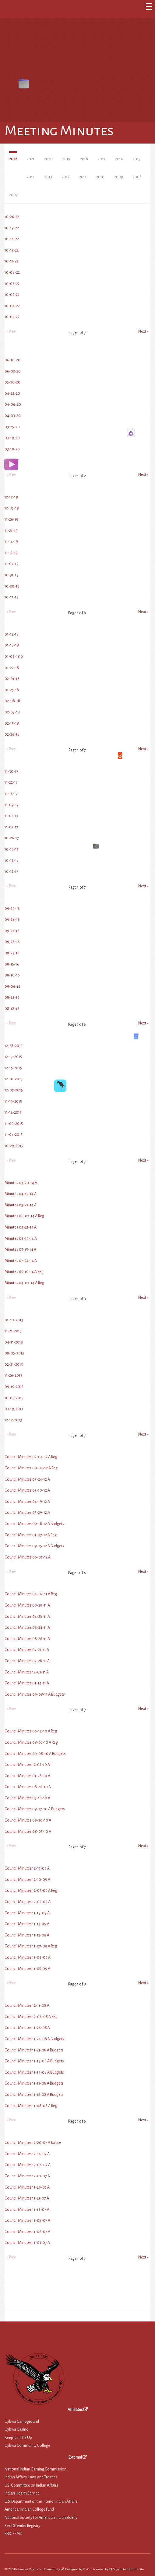 The width and height of the screenshot is (155, 2576). What do you see at coordinates (120, 755) in the screenshot?
I see `open the ubuntu system menu` at bounding box center [120, 755].